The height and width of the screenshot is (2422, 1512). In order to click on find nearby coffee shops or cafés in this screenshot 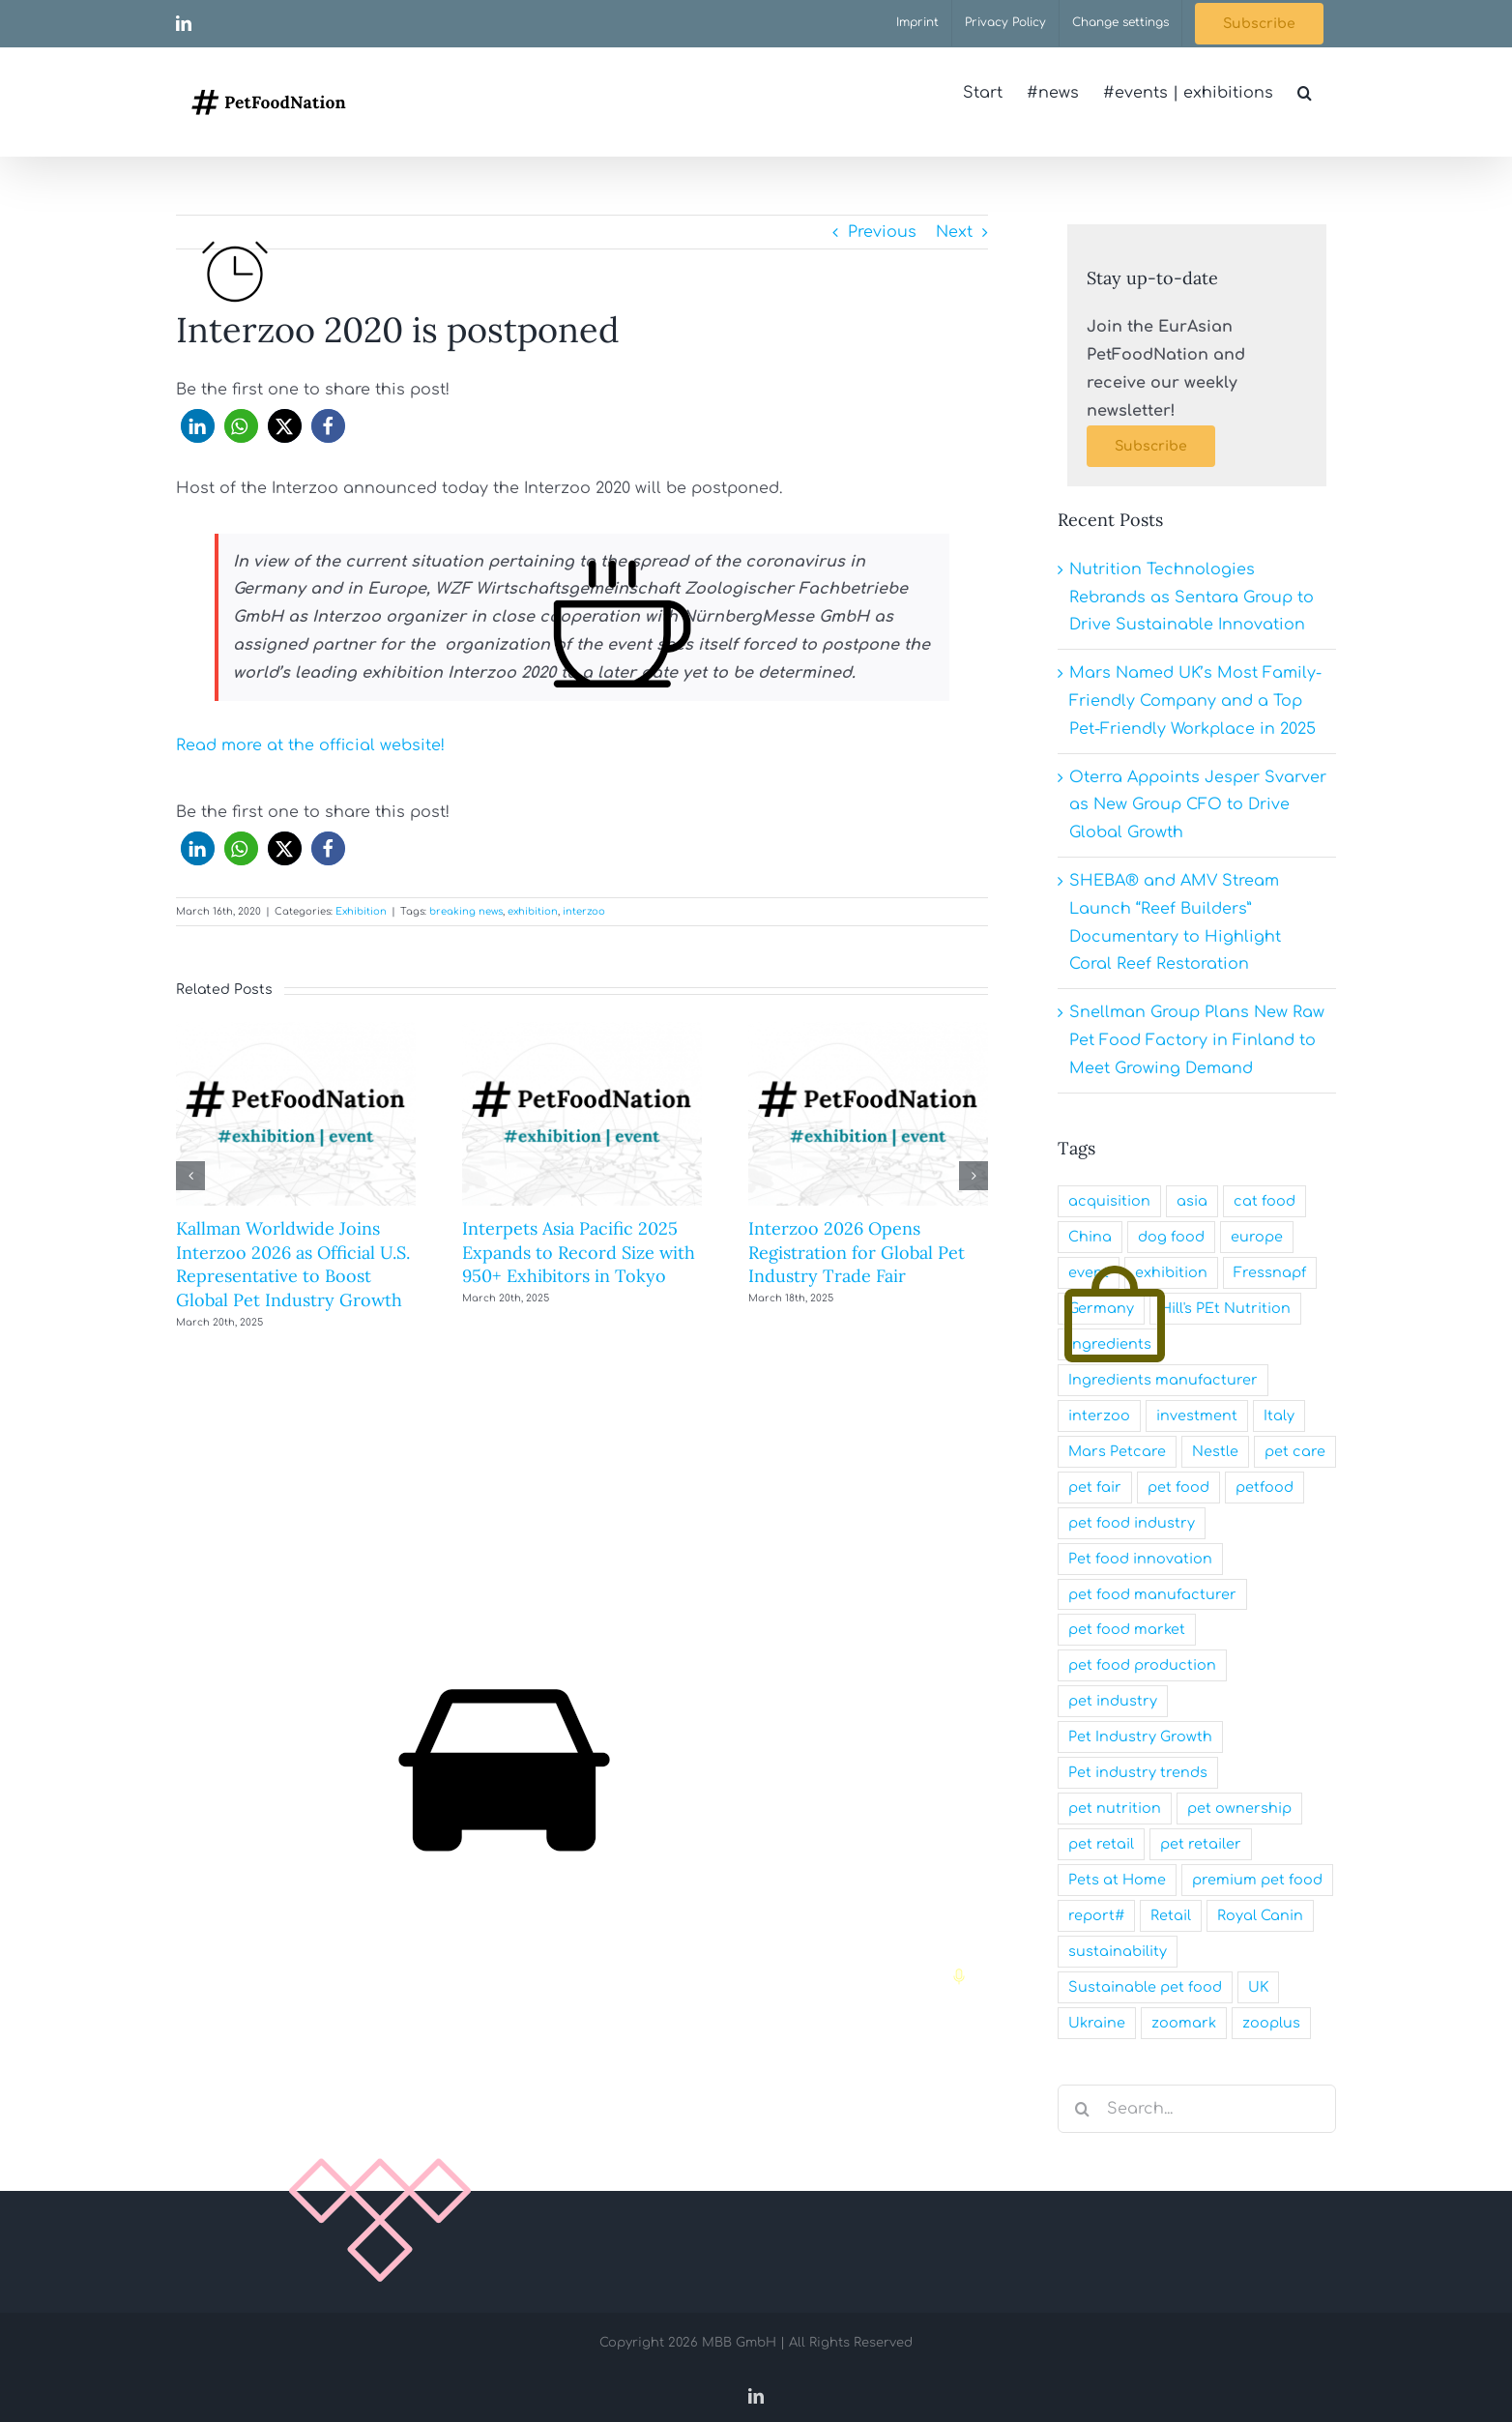, I will do `click(617, 628)`.